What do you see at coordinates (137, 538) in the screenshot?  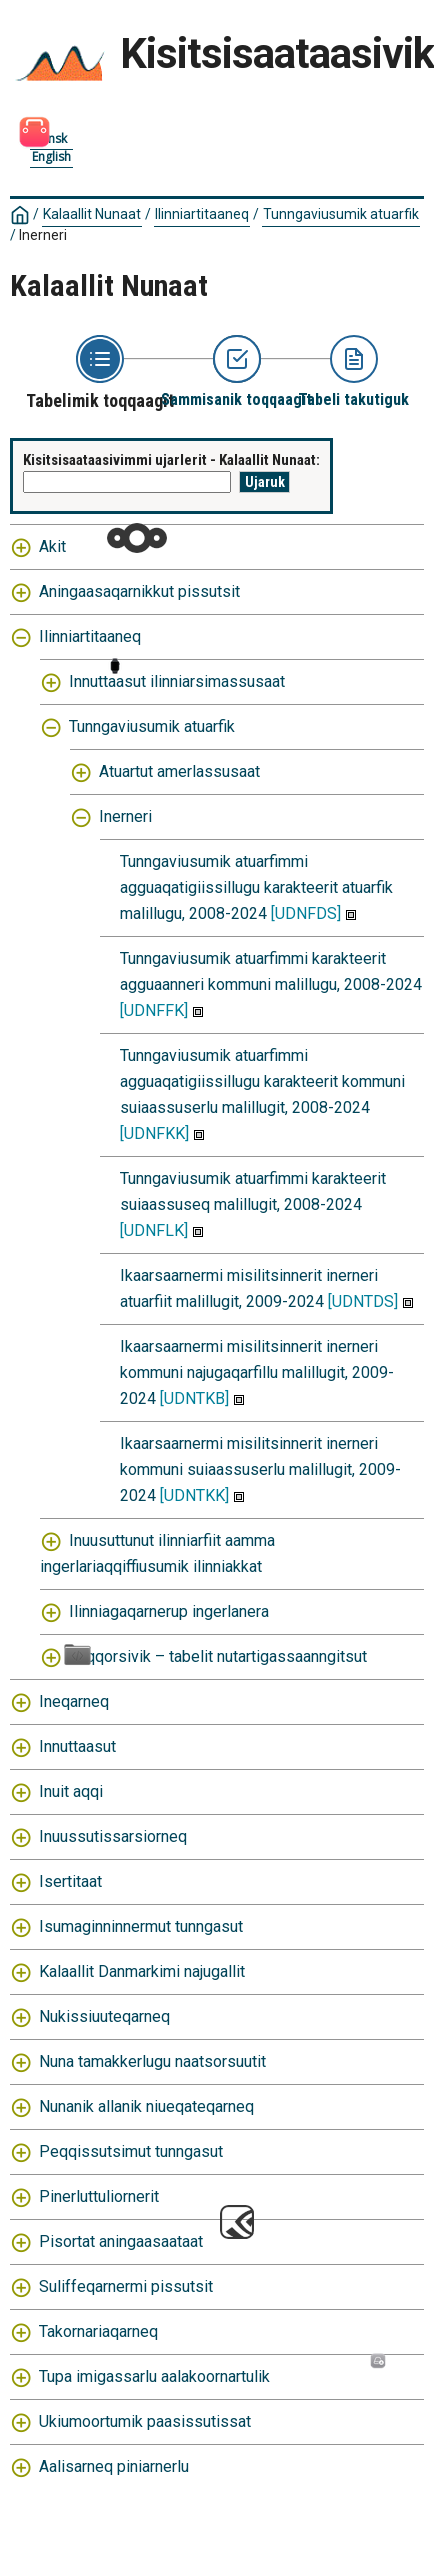 I see `connect to owncloud account` at bounding box center [137, 538].